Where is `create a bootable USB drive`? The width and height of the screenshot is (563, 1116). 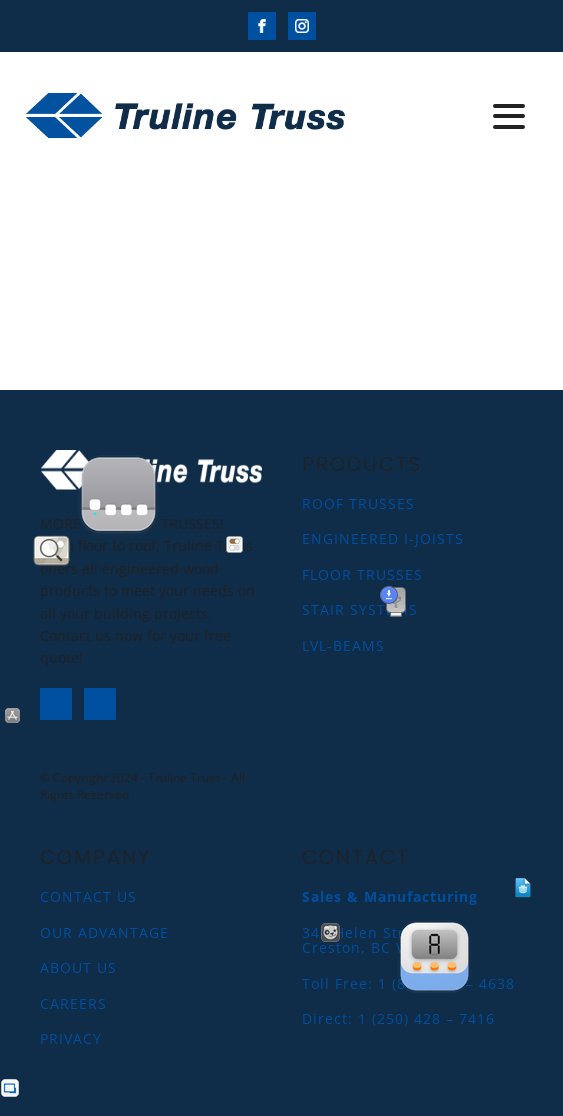
create a bootable USB drive is located at coordinates (396, 602).